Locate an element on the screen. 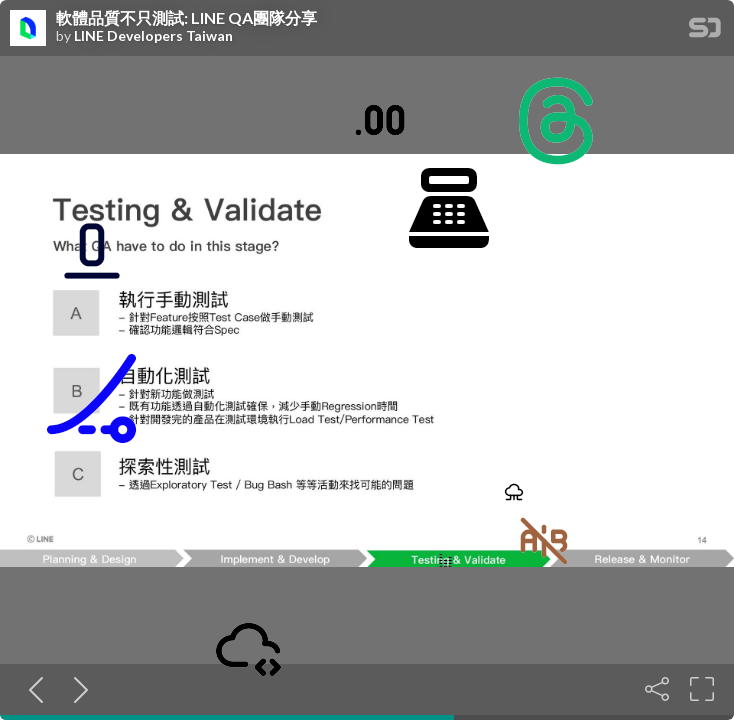 This screenshot has height=720, width=734. access point of sale or checkout system is located at coordinates (449, 208).